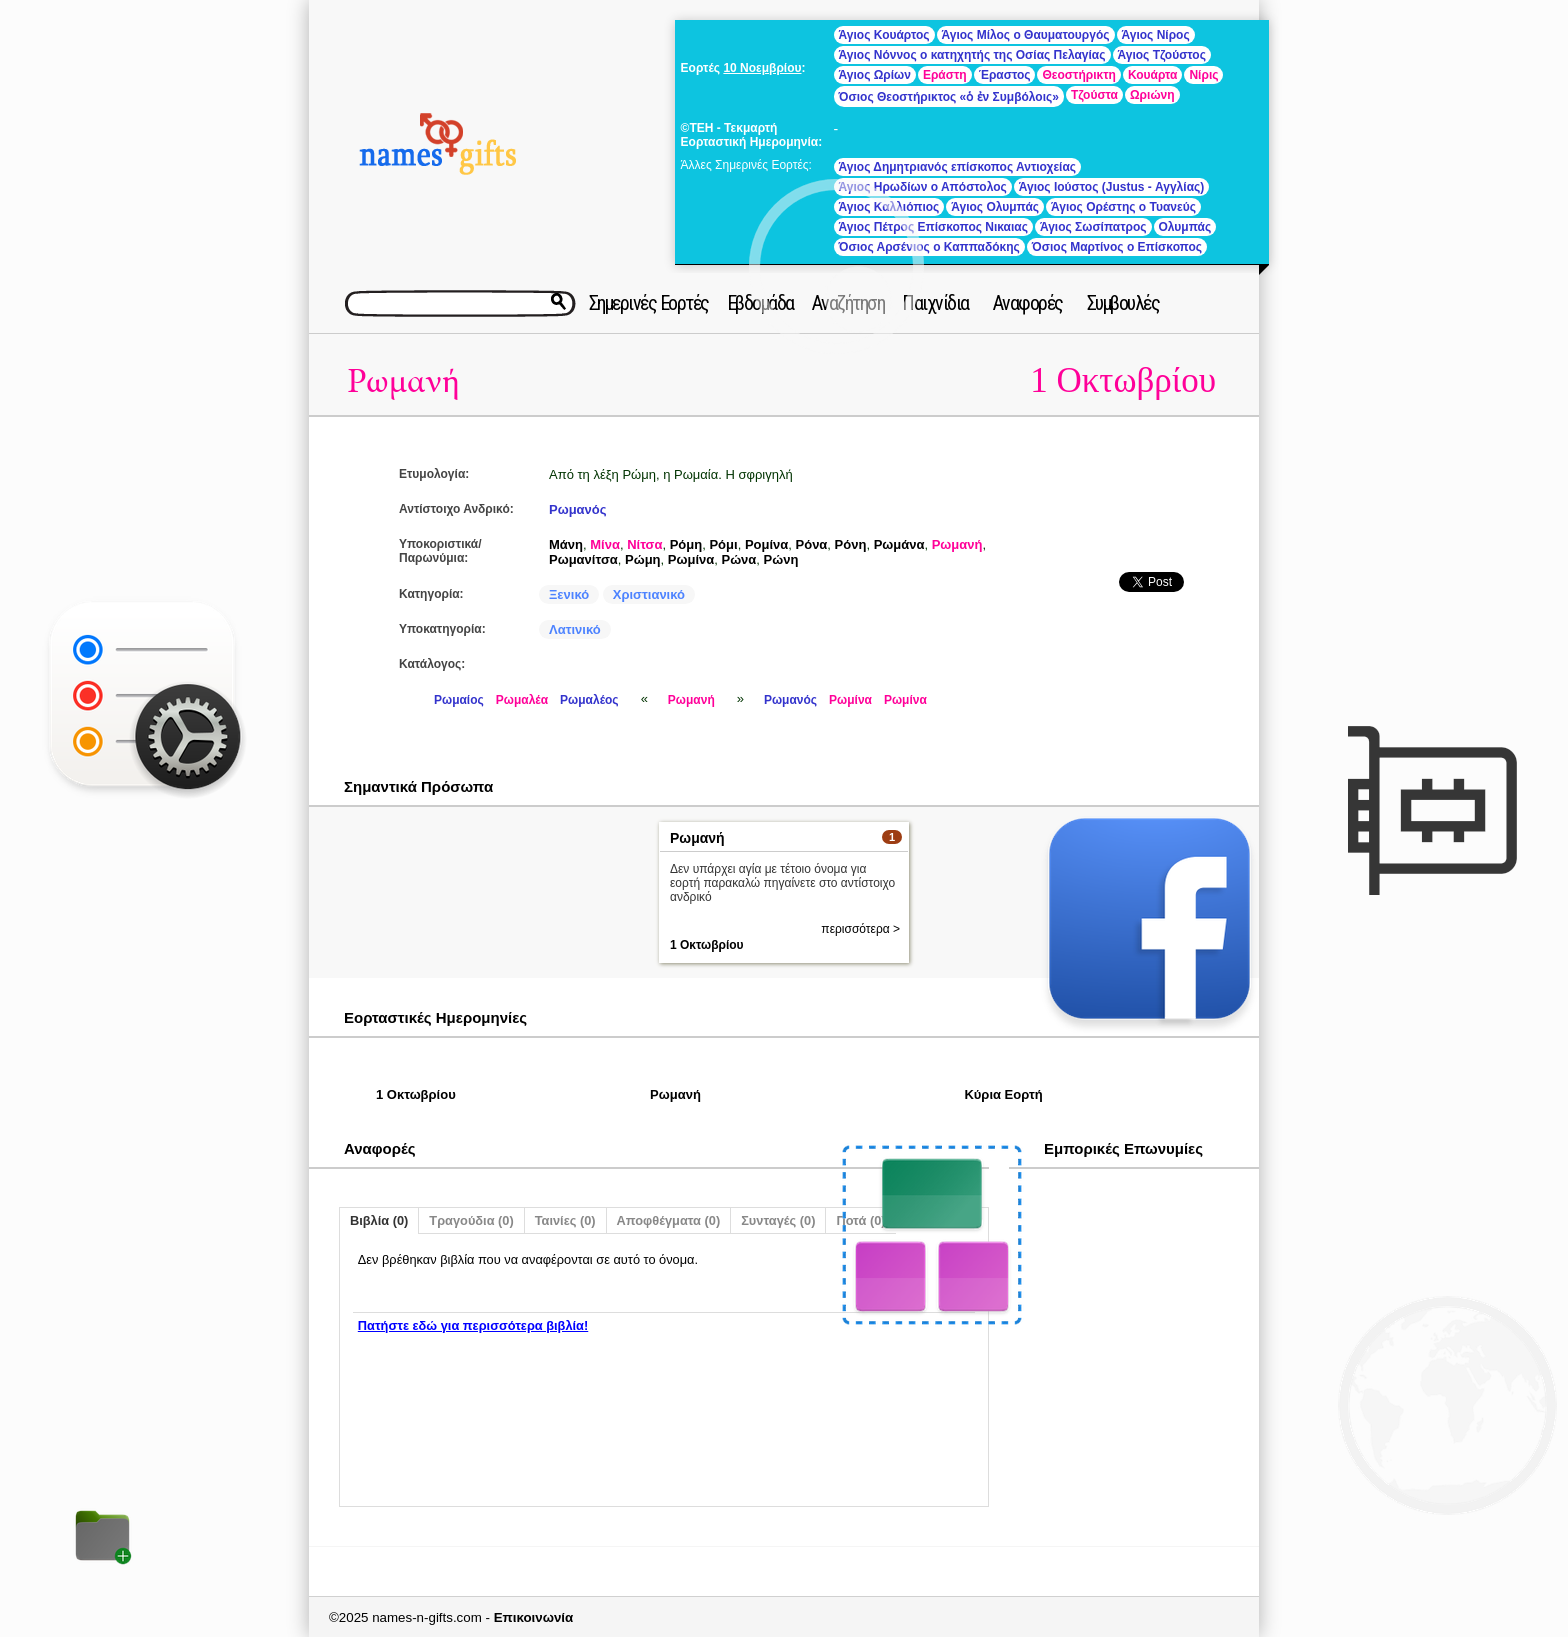  Describe the element at coordinates (932, 1235) in the screenshot. I see `select all items in the current view` at that location.